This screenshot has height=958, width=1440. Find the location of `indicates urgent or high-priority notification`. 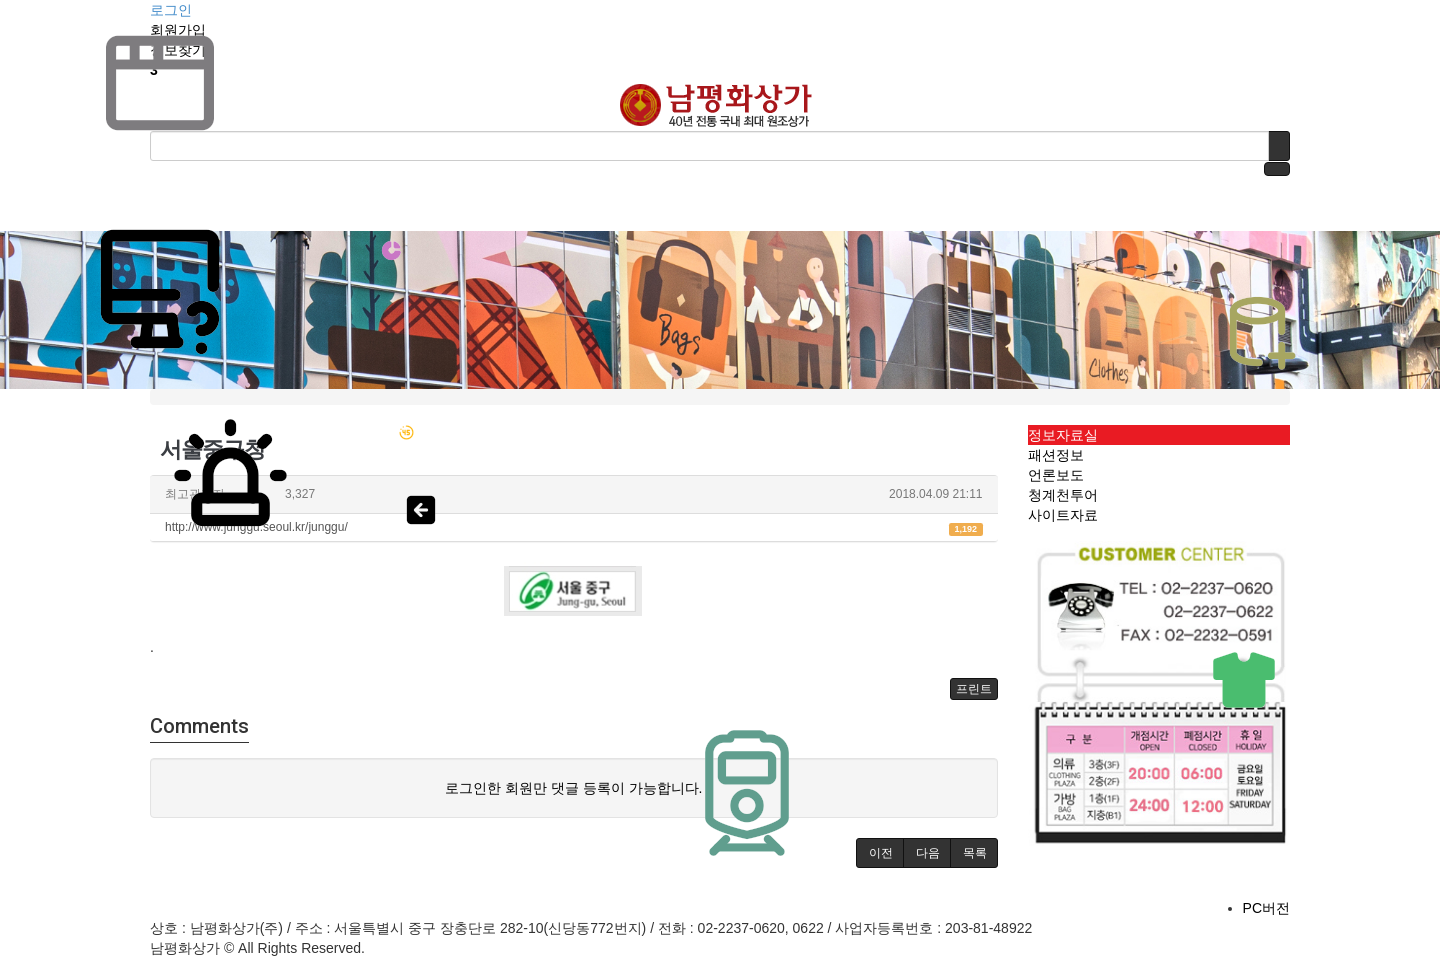

indicates urgent or high-priority notification is located at coordinates (230, 475).